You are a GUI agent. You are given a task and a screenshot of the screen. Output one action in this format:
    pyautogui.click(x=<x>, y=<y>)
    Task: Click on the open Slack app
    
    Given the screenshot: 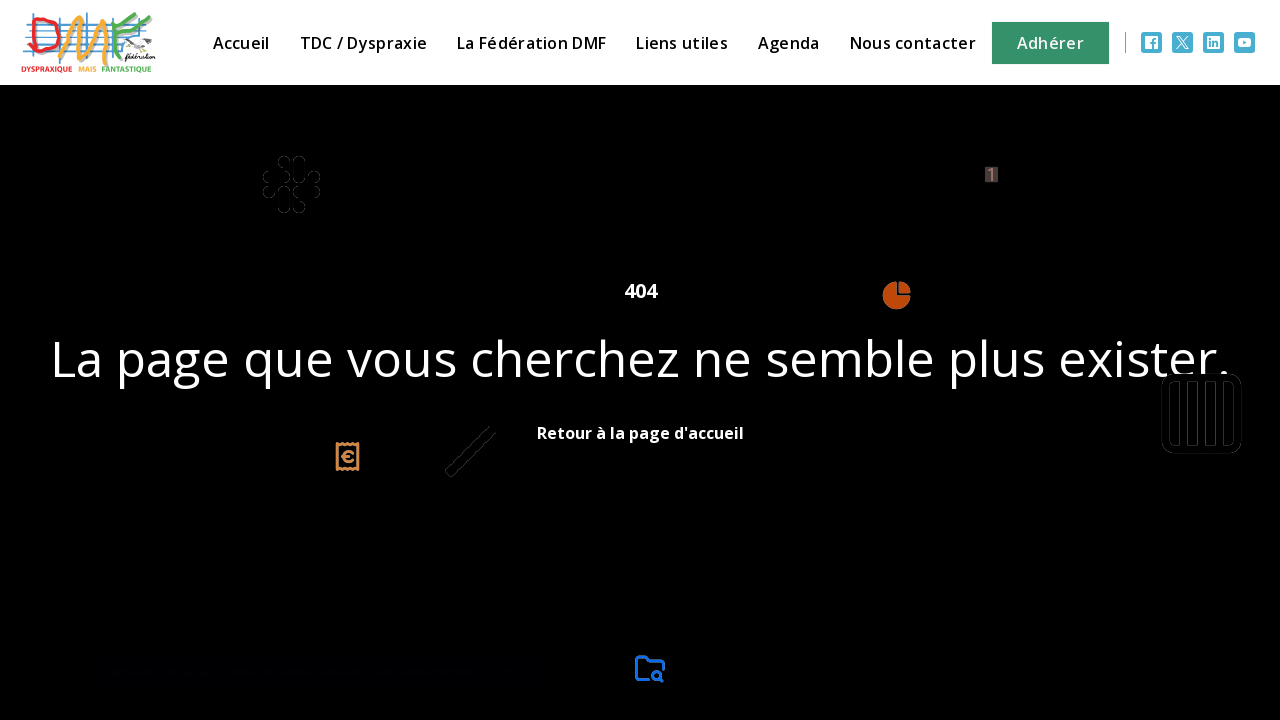 What is the action you would take?
    pyautogui.click(x=291, y=184)
    